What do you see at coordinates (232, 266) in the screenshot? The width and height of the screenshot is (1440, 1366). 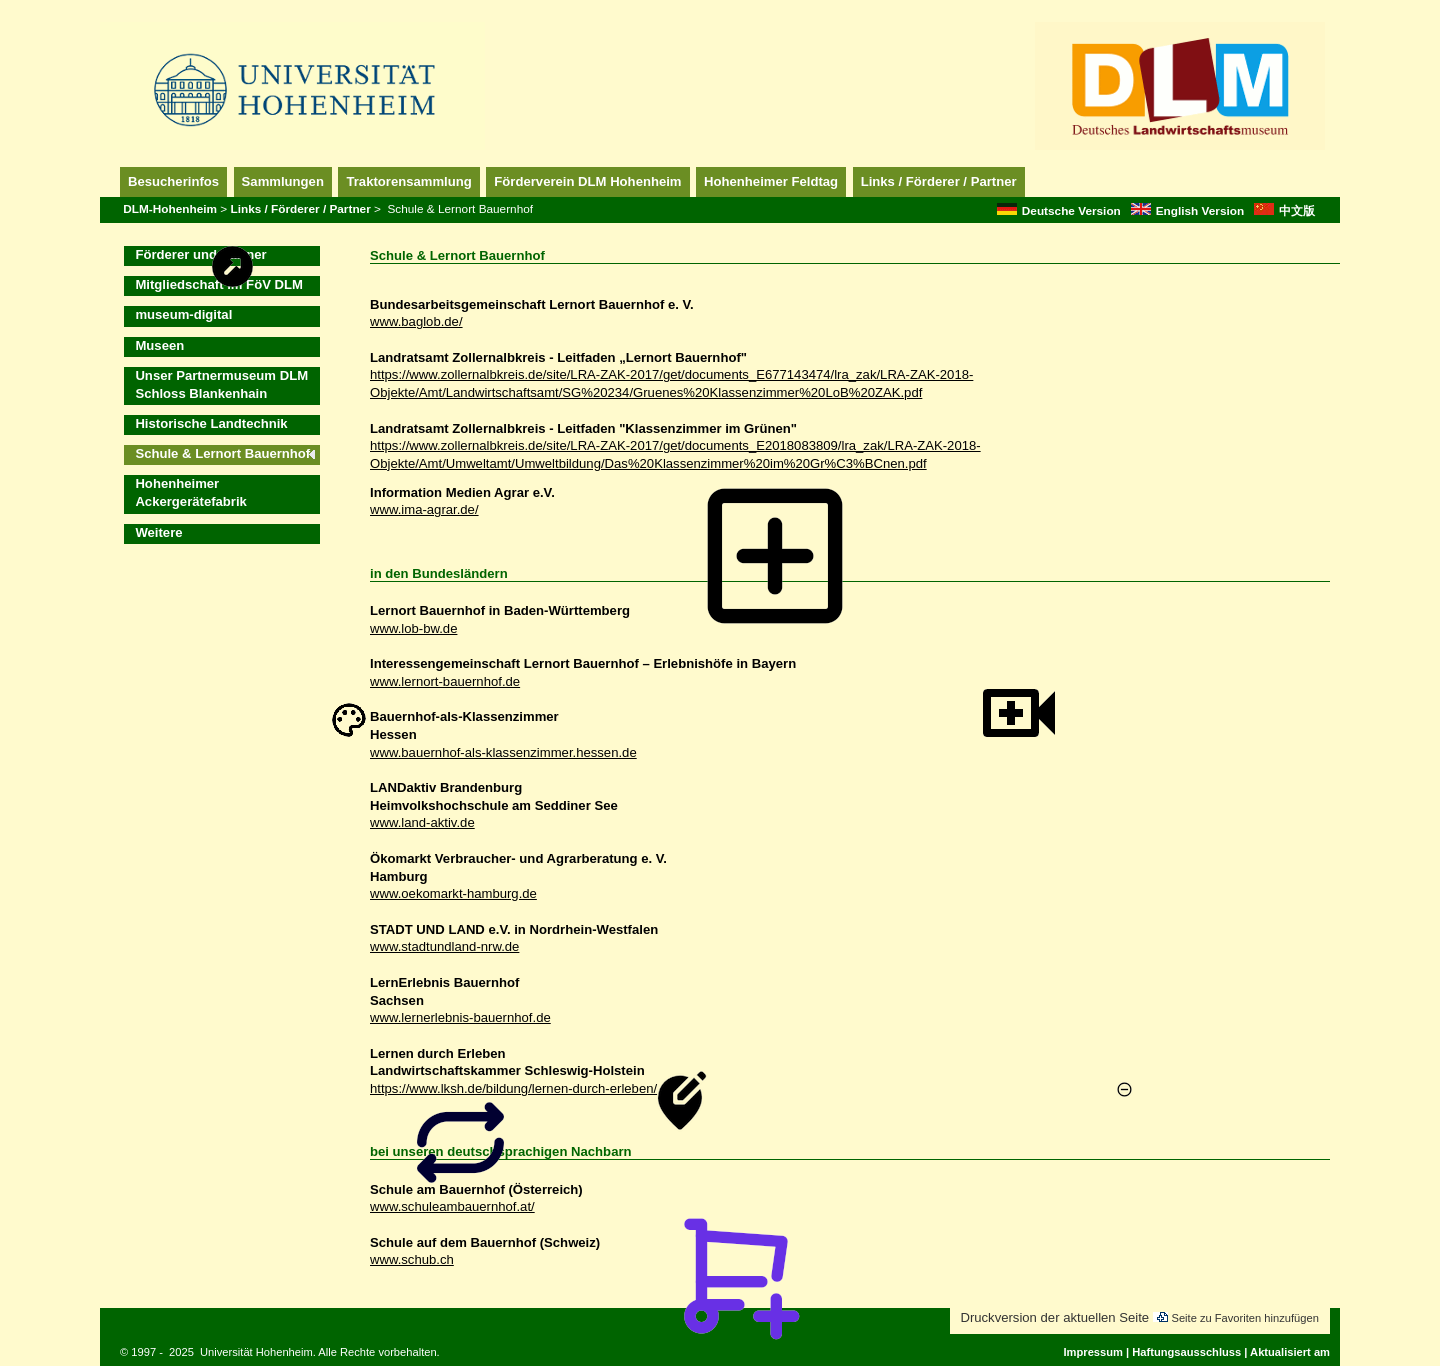 I see `open link in new tab or external window` at bounding box center [232, 266].